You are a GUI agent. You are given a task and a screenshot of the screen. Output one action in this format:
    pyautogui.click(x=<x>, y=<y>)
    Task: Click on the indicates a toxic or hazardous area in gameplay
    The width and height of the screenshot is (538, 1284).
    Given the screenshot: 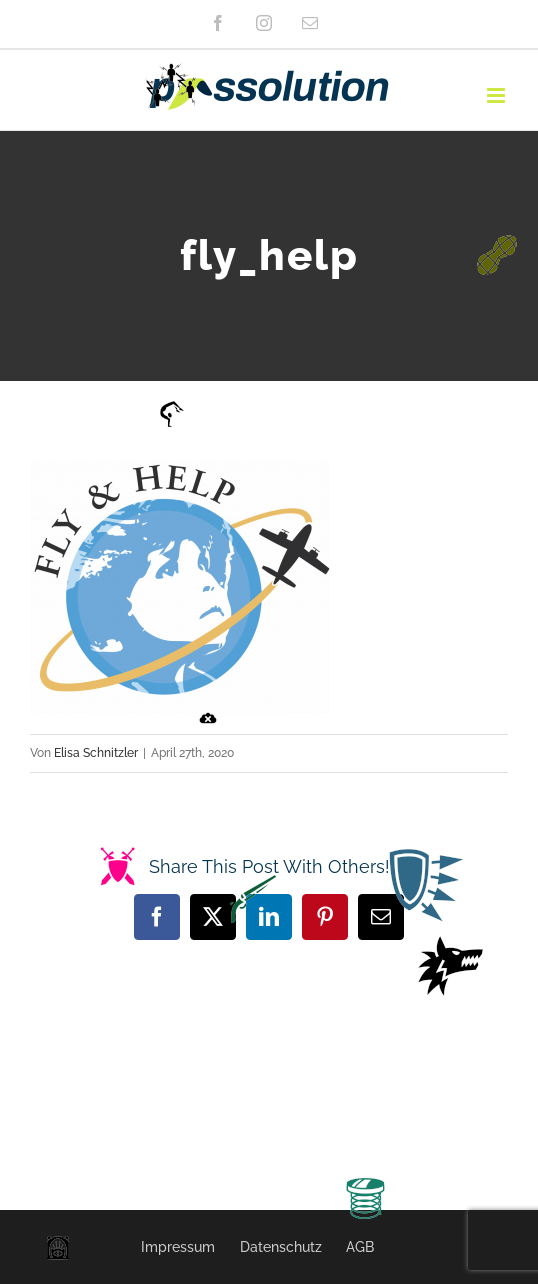 What is the action you would take?
    pyautogui.click(x=208, y=718)
    